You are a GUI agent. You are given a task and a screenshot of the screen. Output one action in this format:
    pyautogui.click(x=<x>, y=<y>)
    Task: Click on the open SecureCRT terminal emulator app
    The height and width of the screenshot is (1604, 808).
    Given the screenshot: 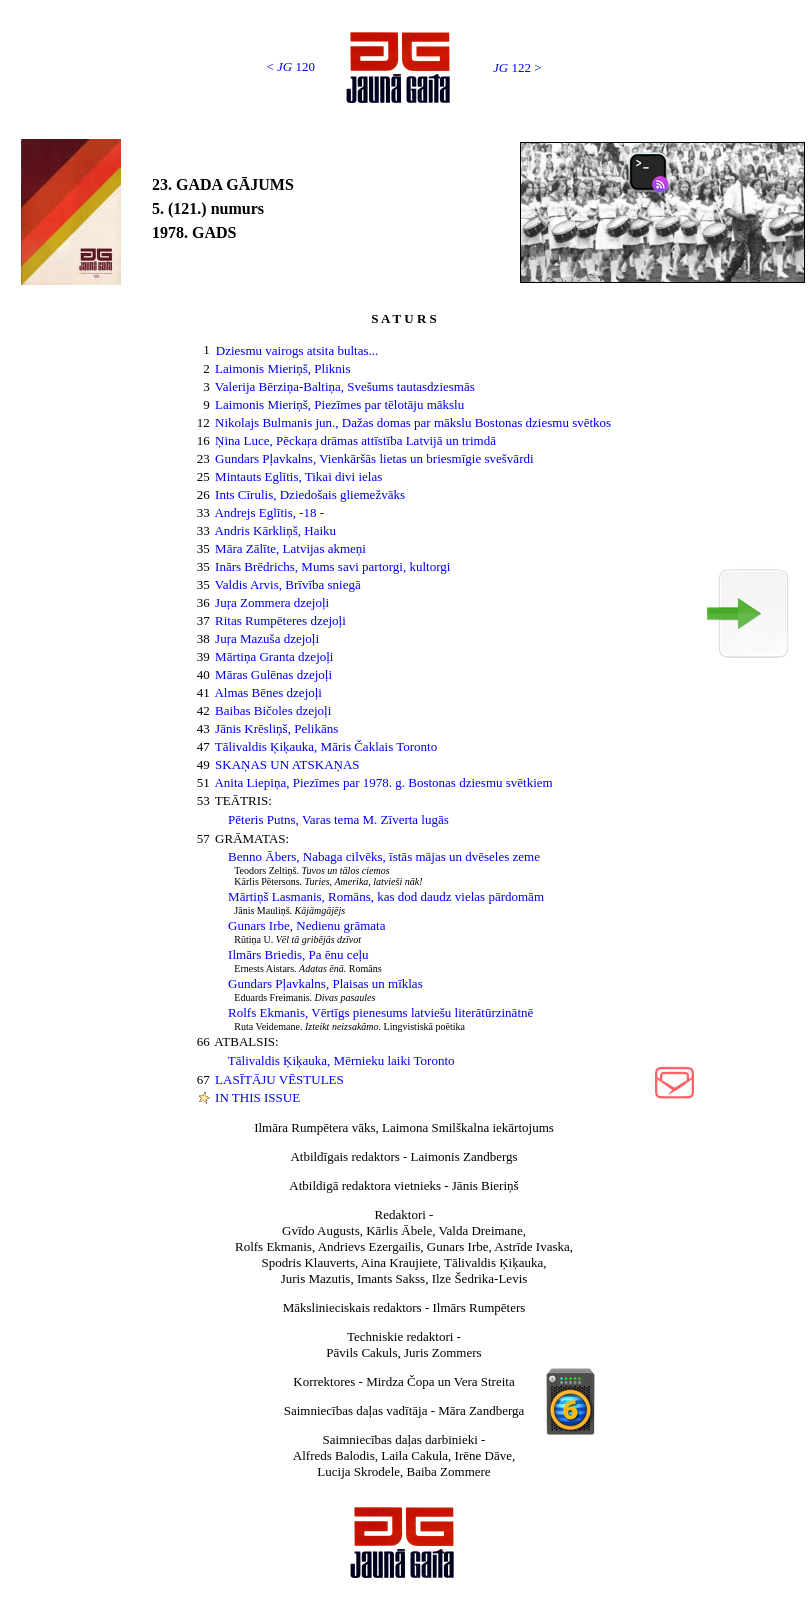 What is the action you would take?
    pyautogui.click(x=648, y=172)
    